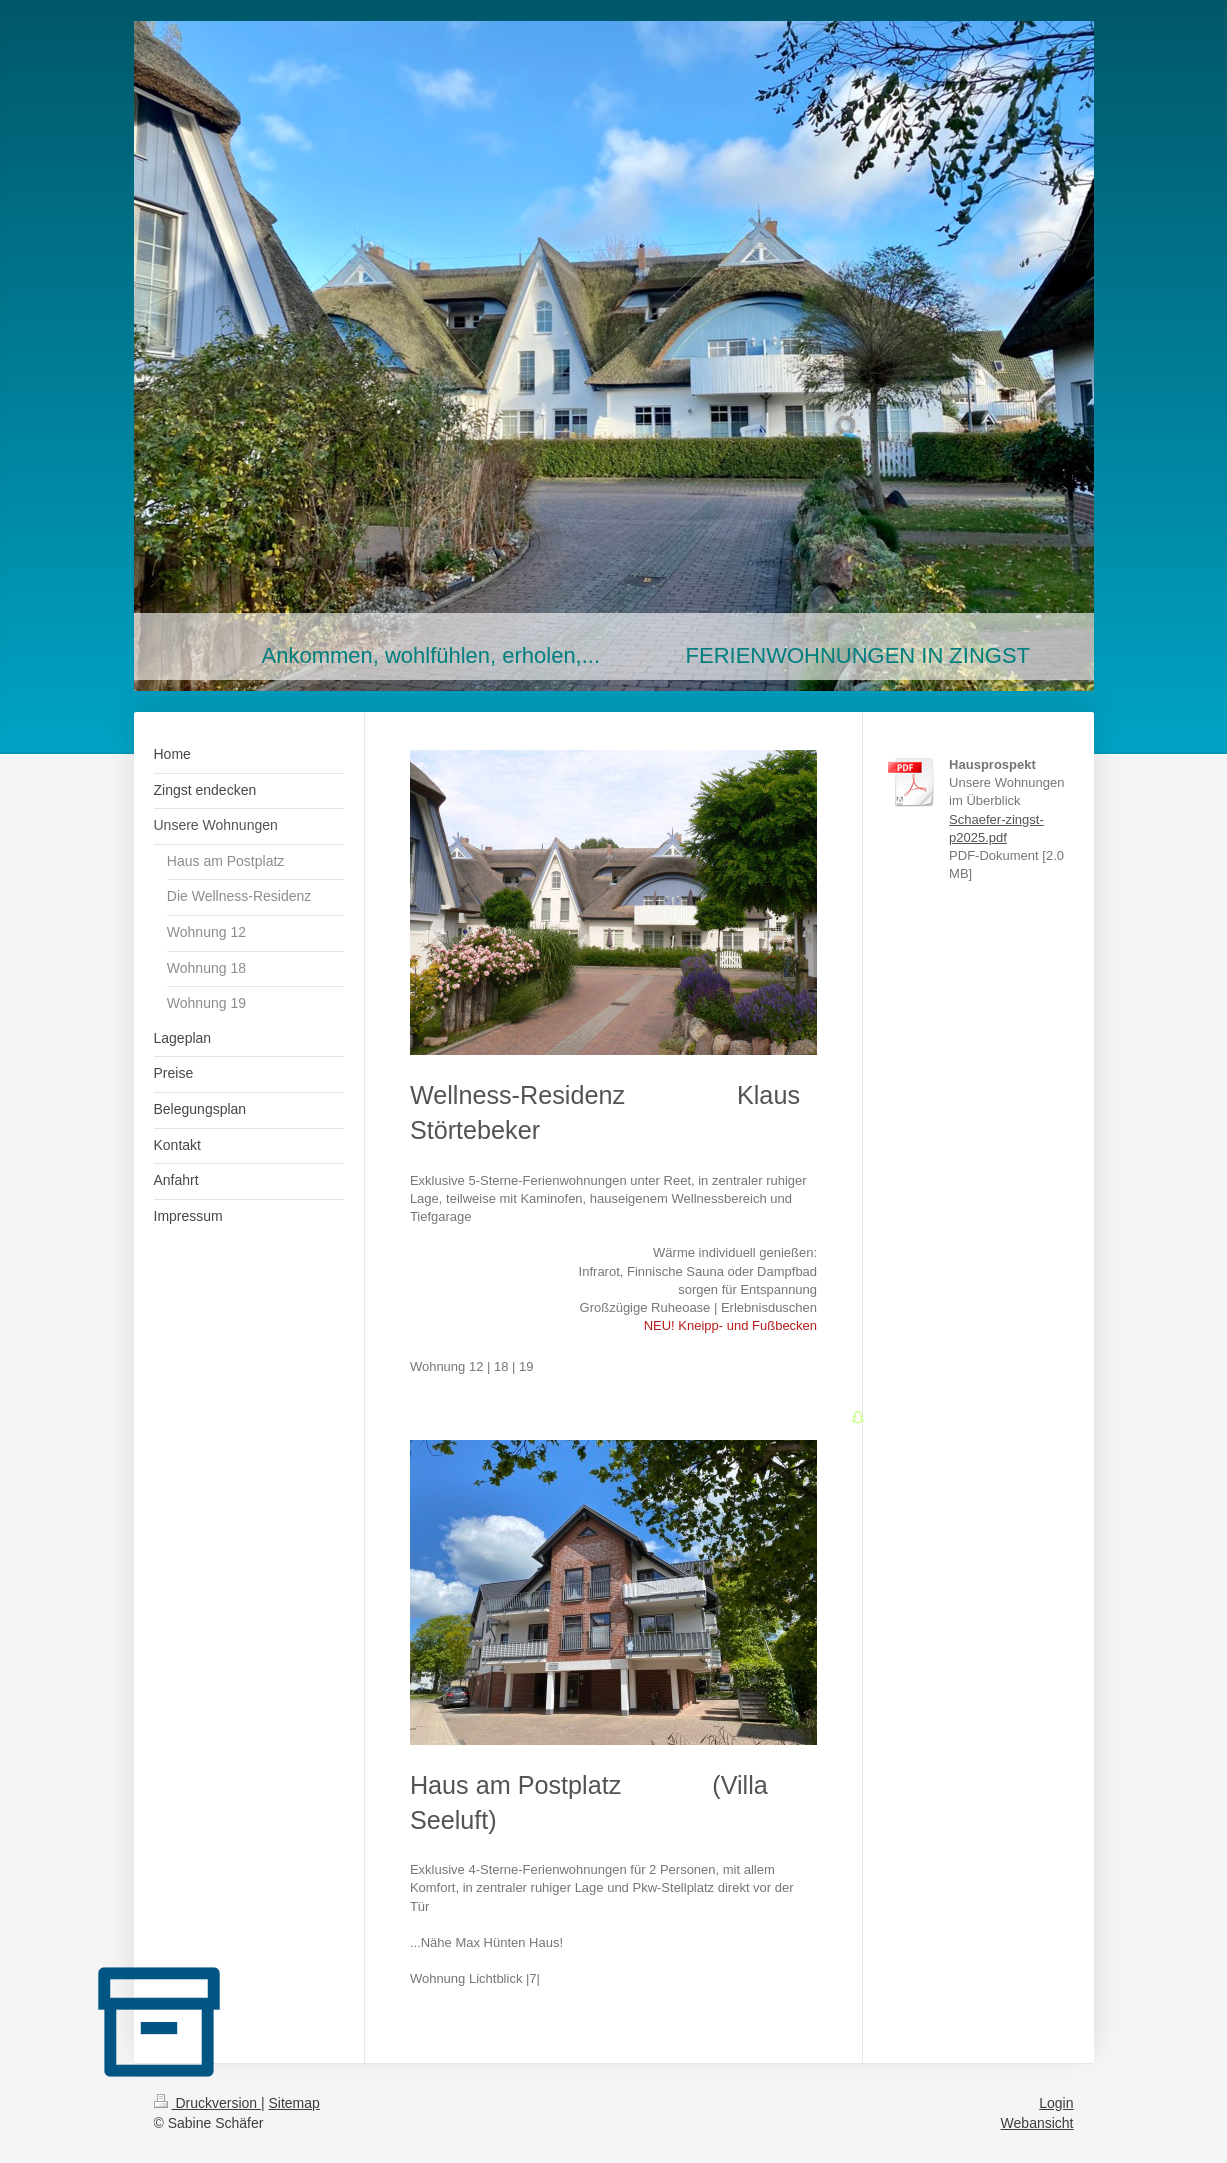 The width and height of the screenshot is (1227, 2163). Describe the element at coordinates (858, 1417) in the screenshot. I see `open snapchat` at that location.